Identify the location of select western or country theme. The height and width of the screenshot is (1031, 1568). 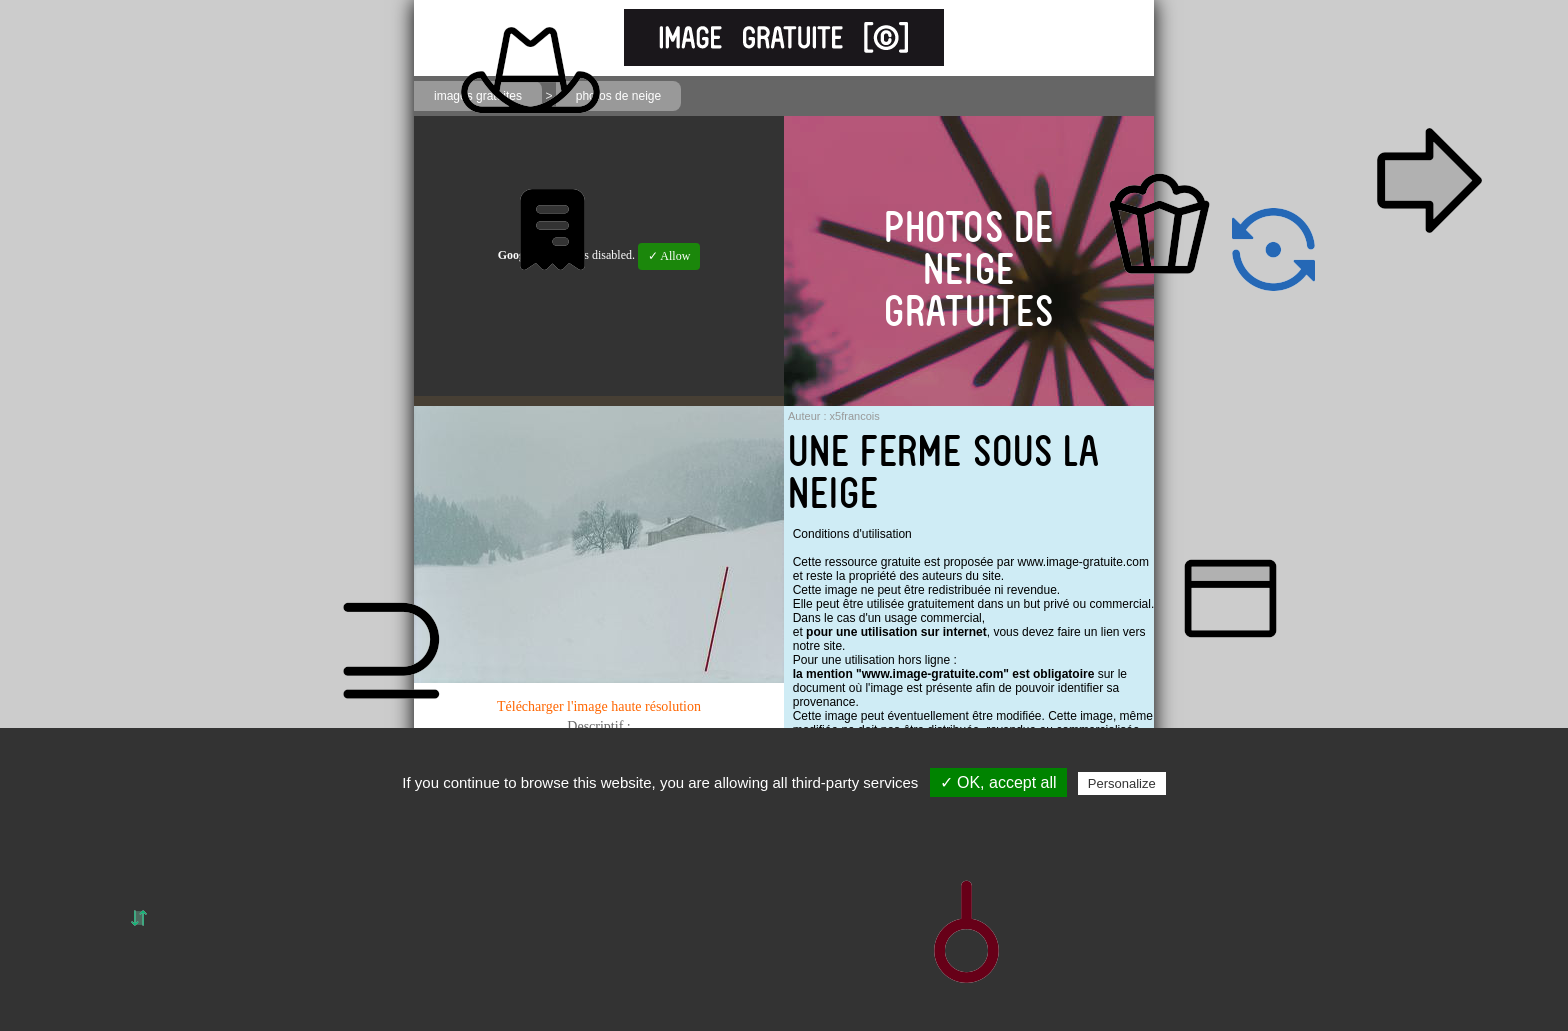
(530, 74).